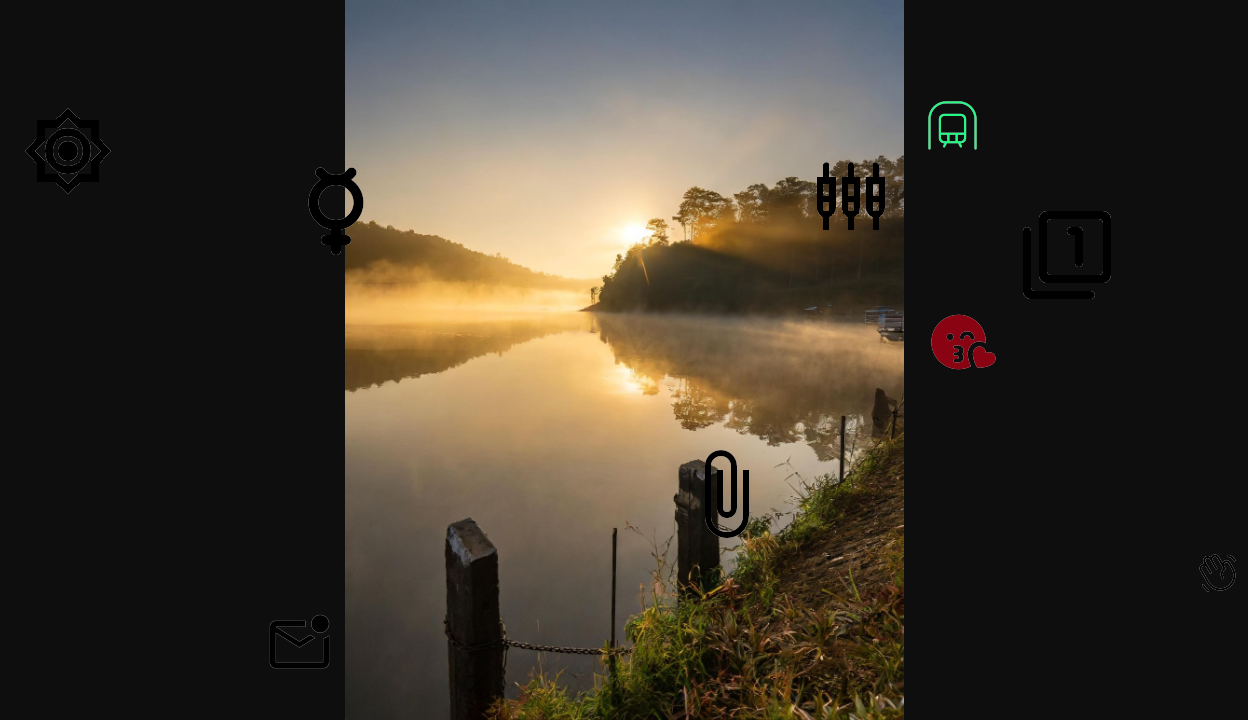 The image size is (1248, 720). I want to click on configure audio/video input settings, so click(851, 196).